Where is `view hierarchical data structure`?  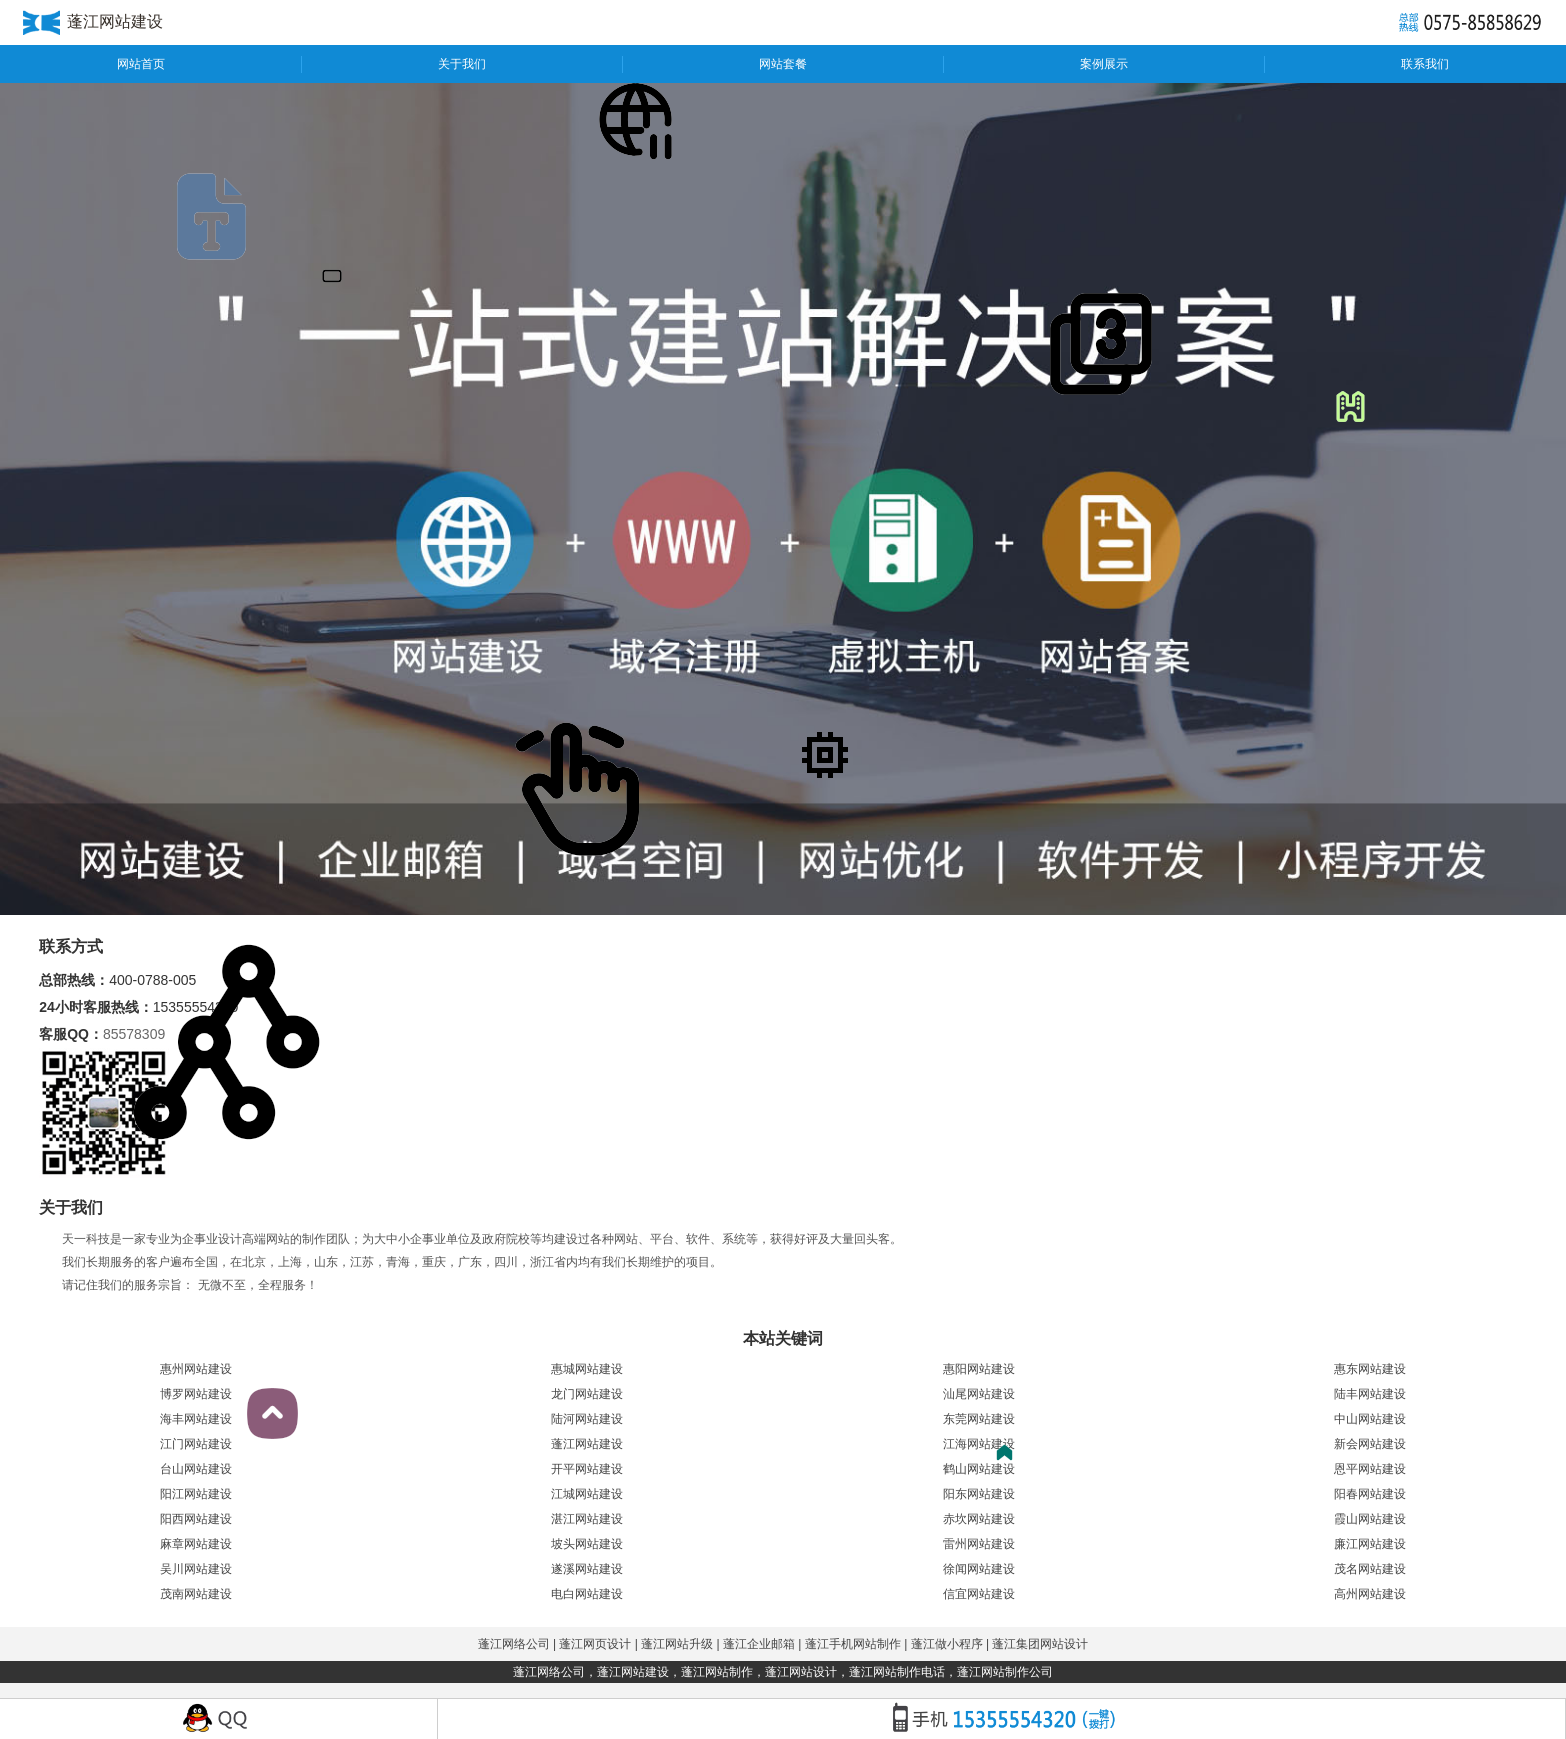
view hierarchical data structure is located at coordinates (231, 1042).